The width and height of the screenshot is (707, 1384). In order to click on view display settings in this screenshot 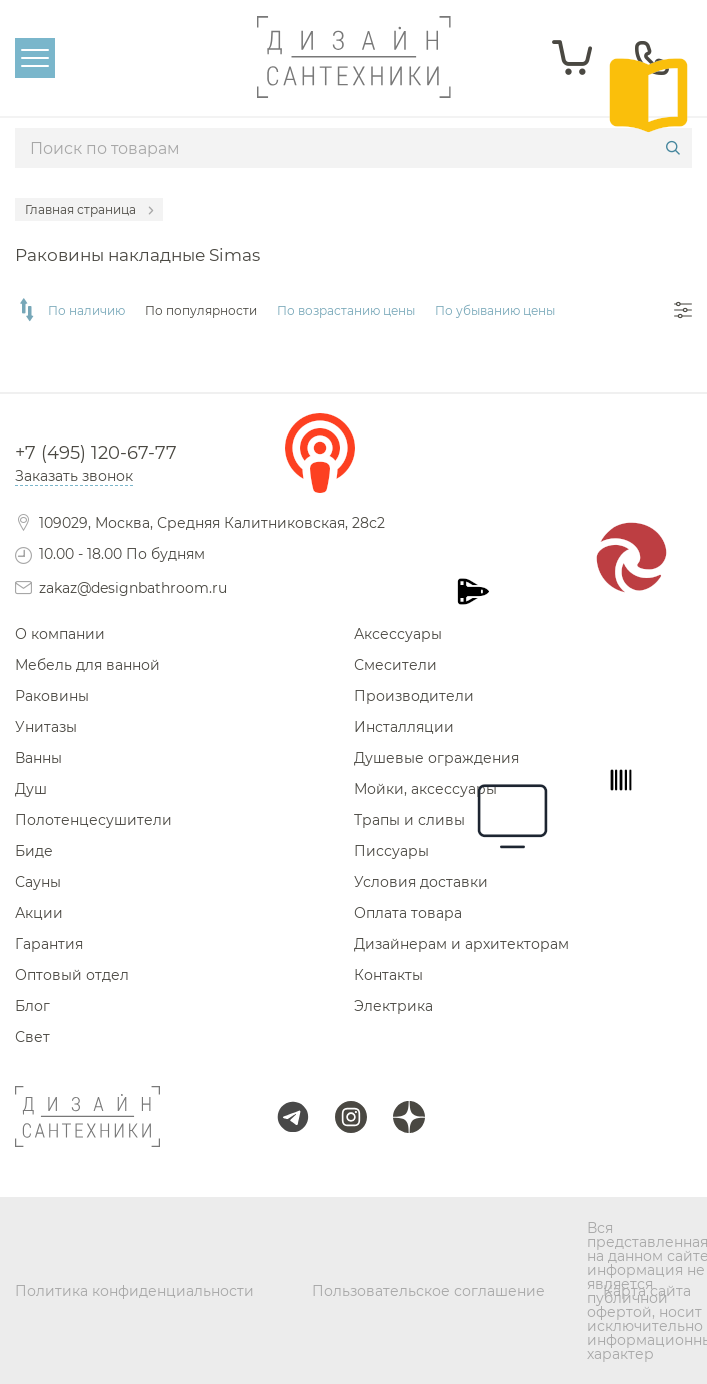, I will do `click(512, 813)`.